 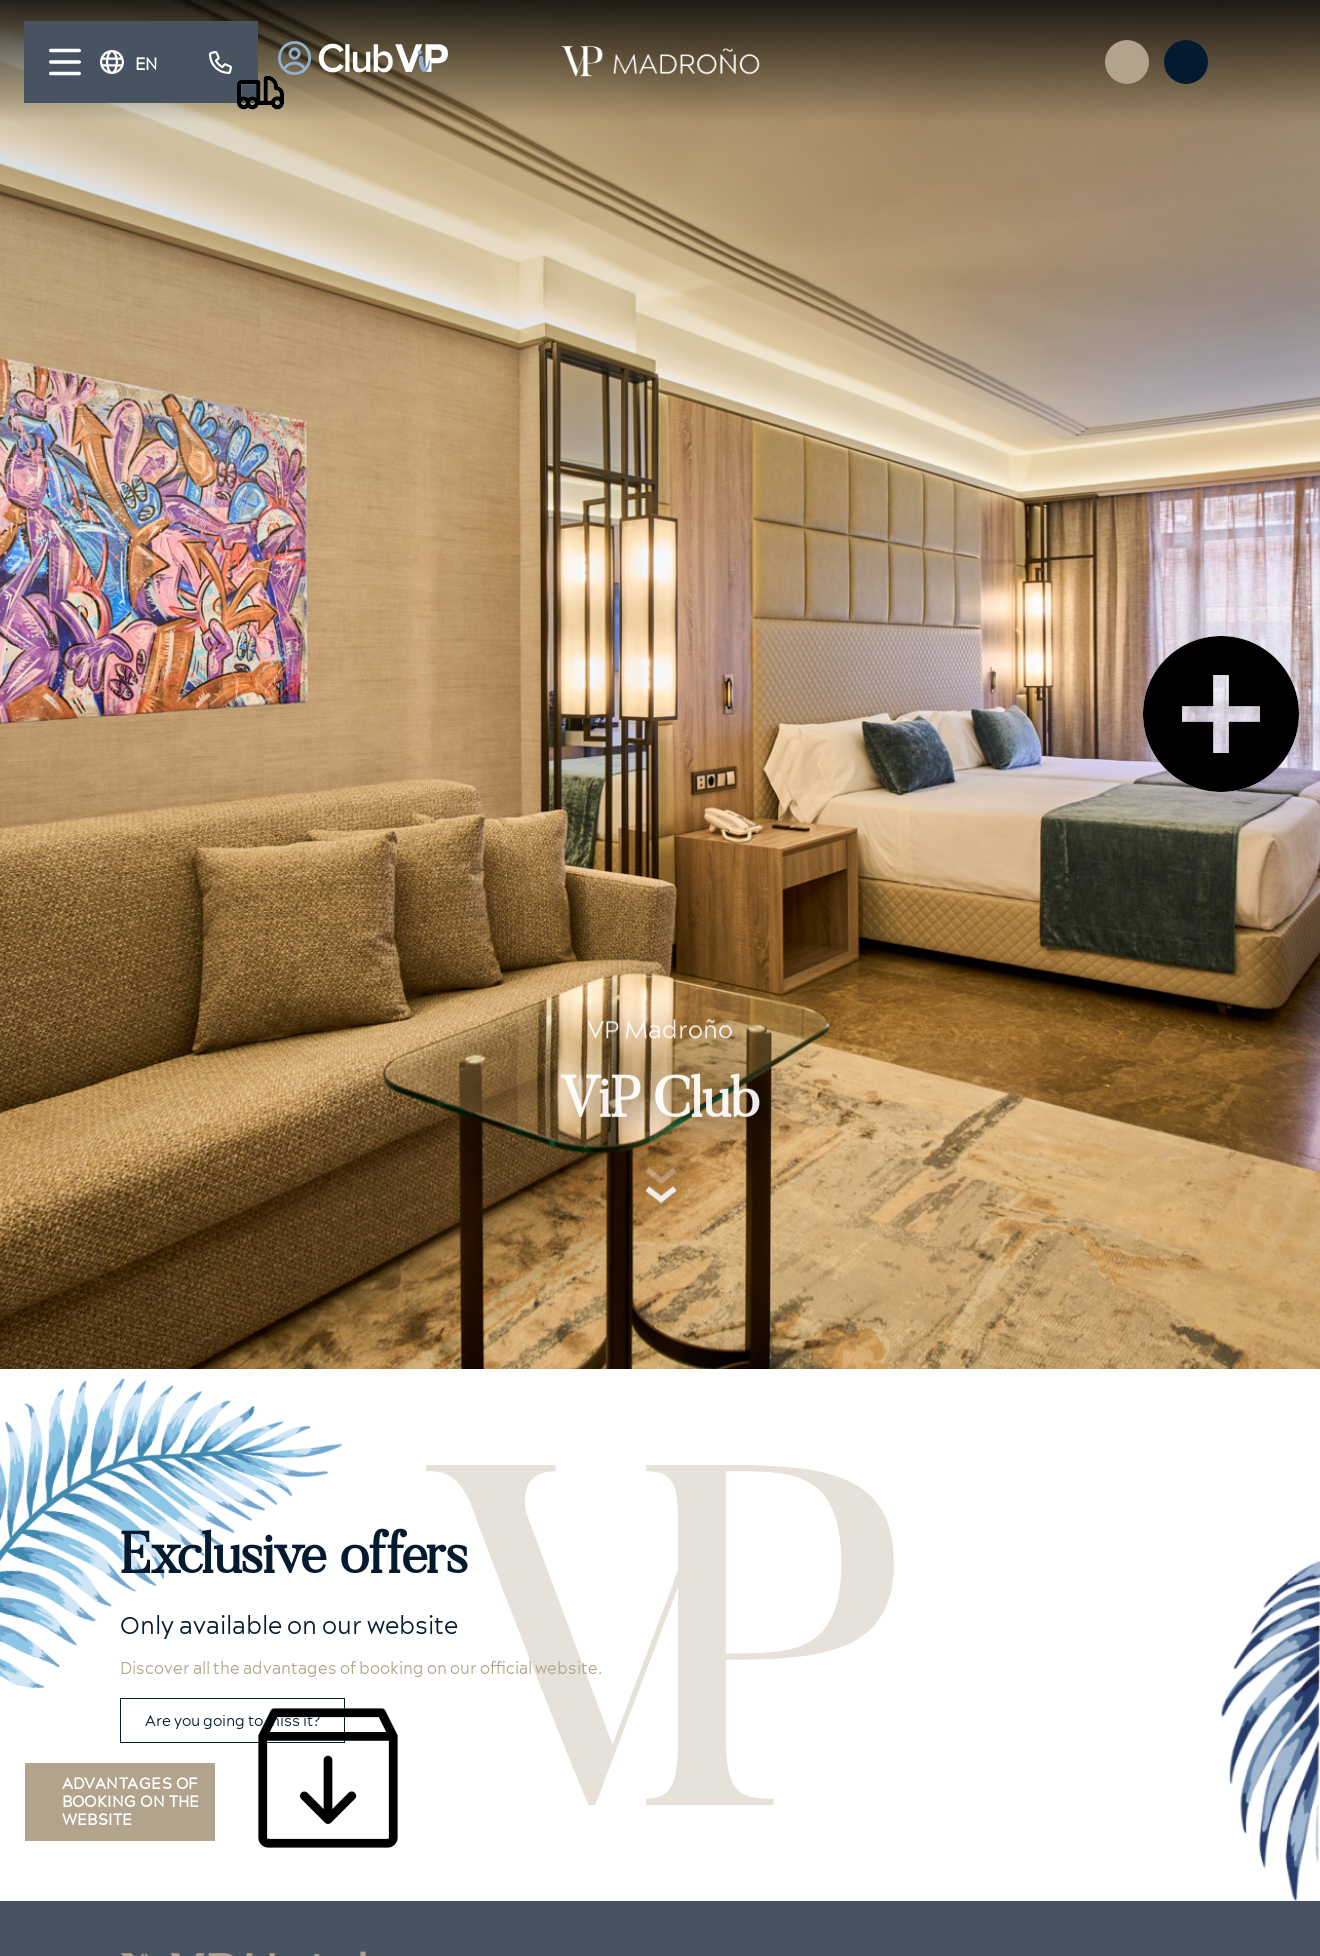 What do you see at coordinates (1221, 714) in the screenshot?
I see `add a new item` at bounding box center [1221, 714].